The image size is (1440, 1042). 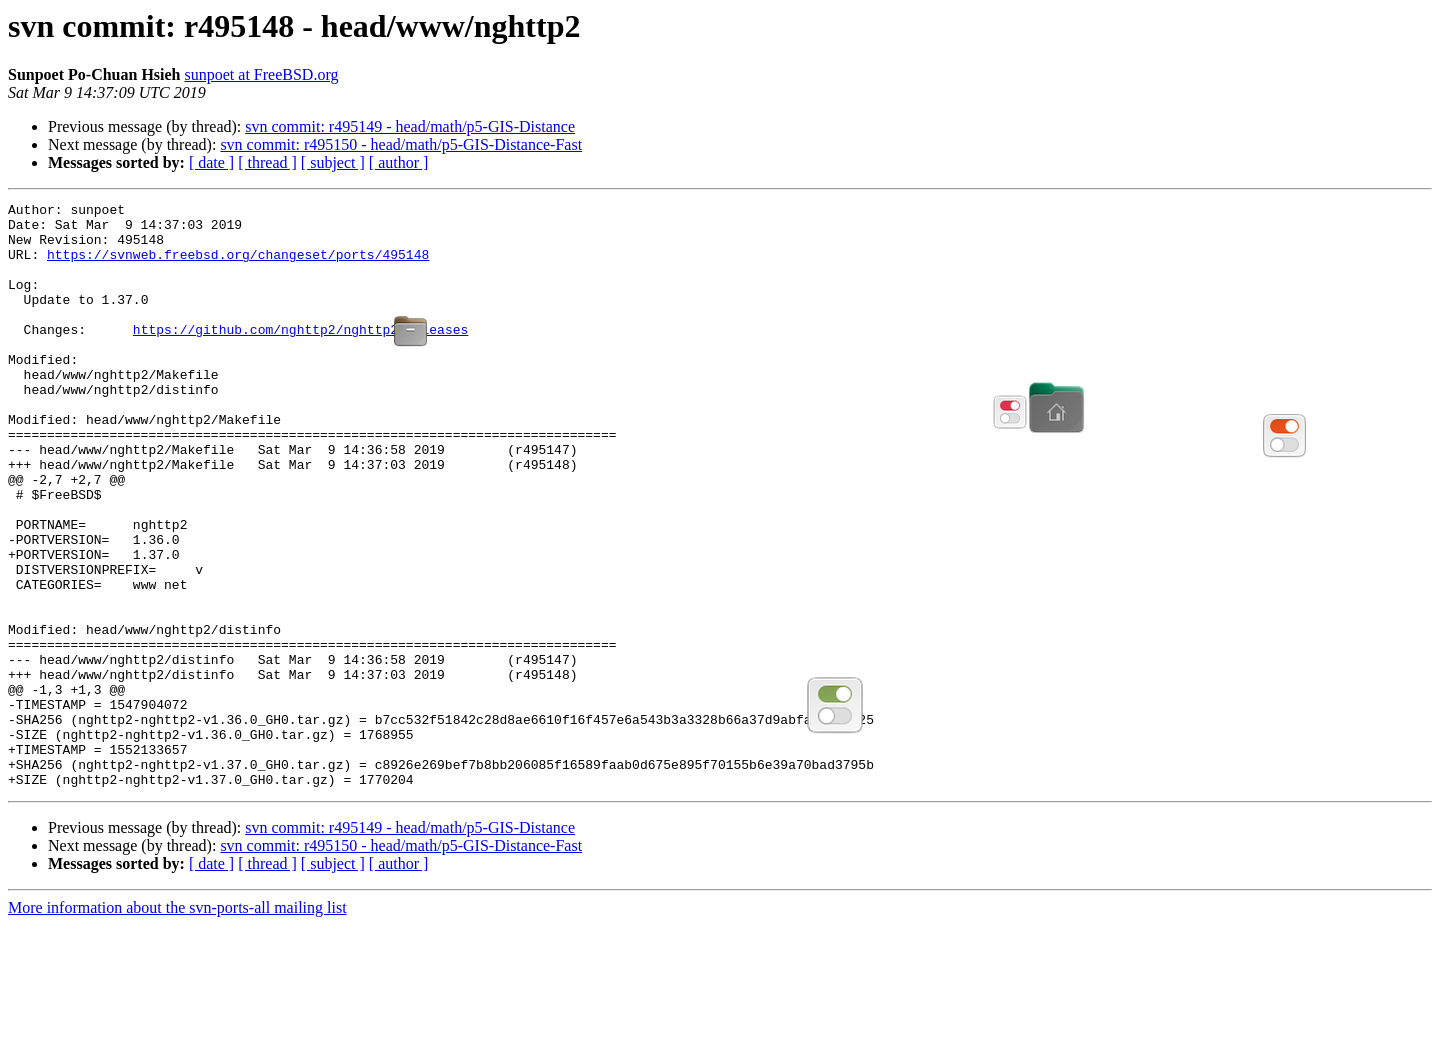 What do you see at coordinates (1284, 435) in the screenshot?
I see `open unity tweak tool settings` at bounding box center [1284, 435].